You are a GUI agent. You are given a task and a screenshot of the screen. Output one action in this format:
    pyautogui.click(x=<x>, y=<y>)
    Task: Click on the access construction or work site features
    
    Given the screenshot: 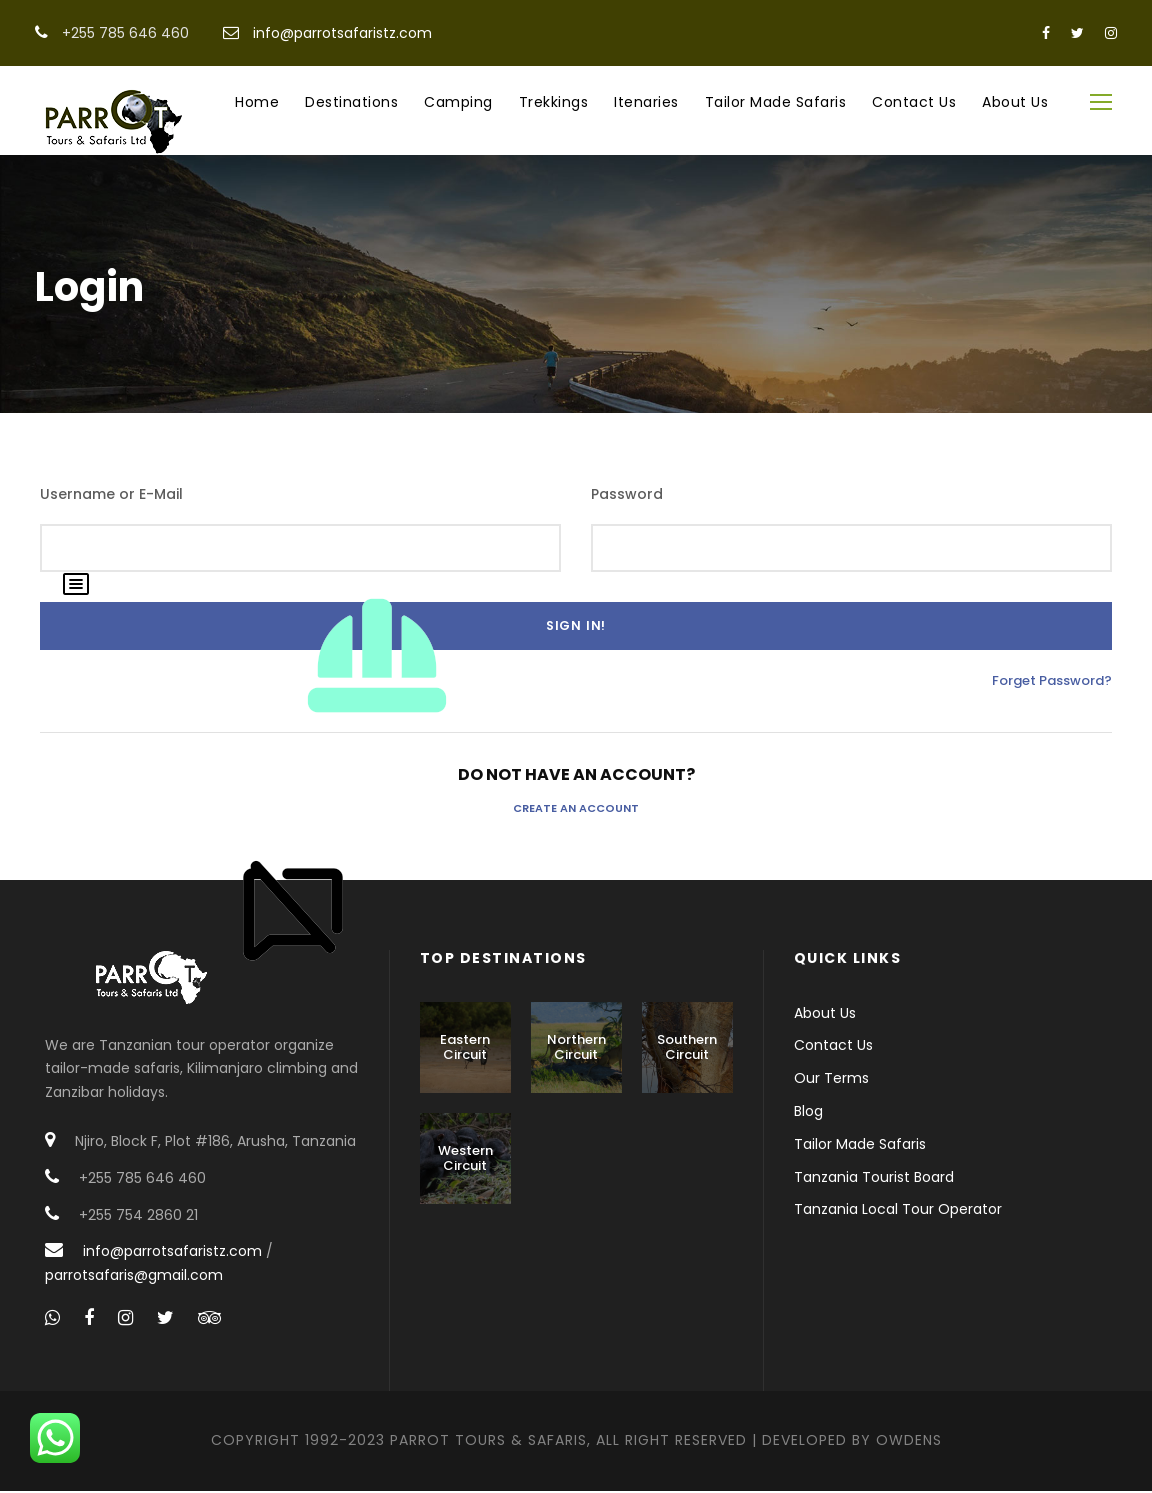 What is the action you would take?
    pyautogui.click(x=377, y=663)
    